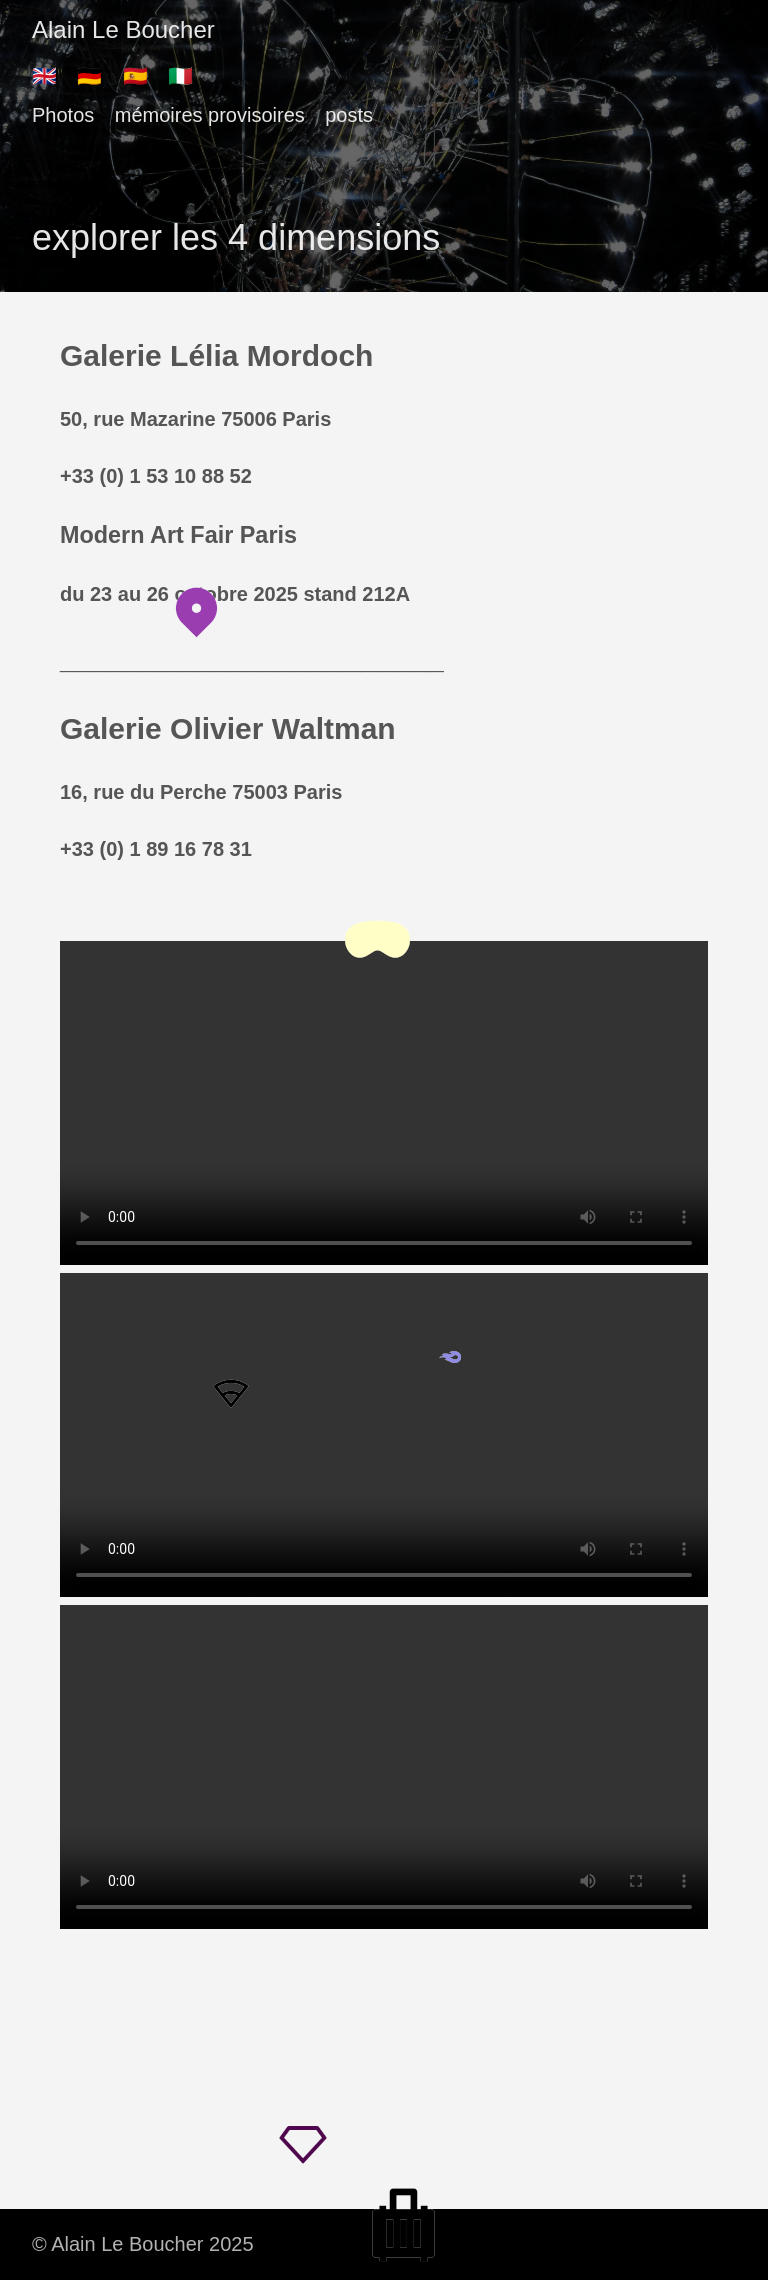 The height and width of the screenshot is (2280, 768). I want to click on indicates VIP or premium membership status, so click(303, 2144).